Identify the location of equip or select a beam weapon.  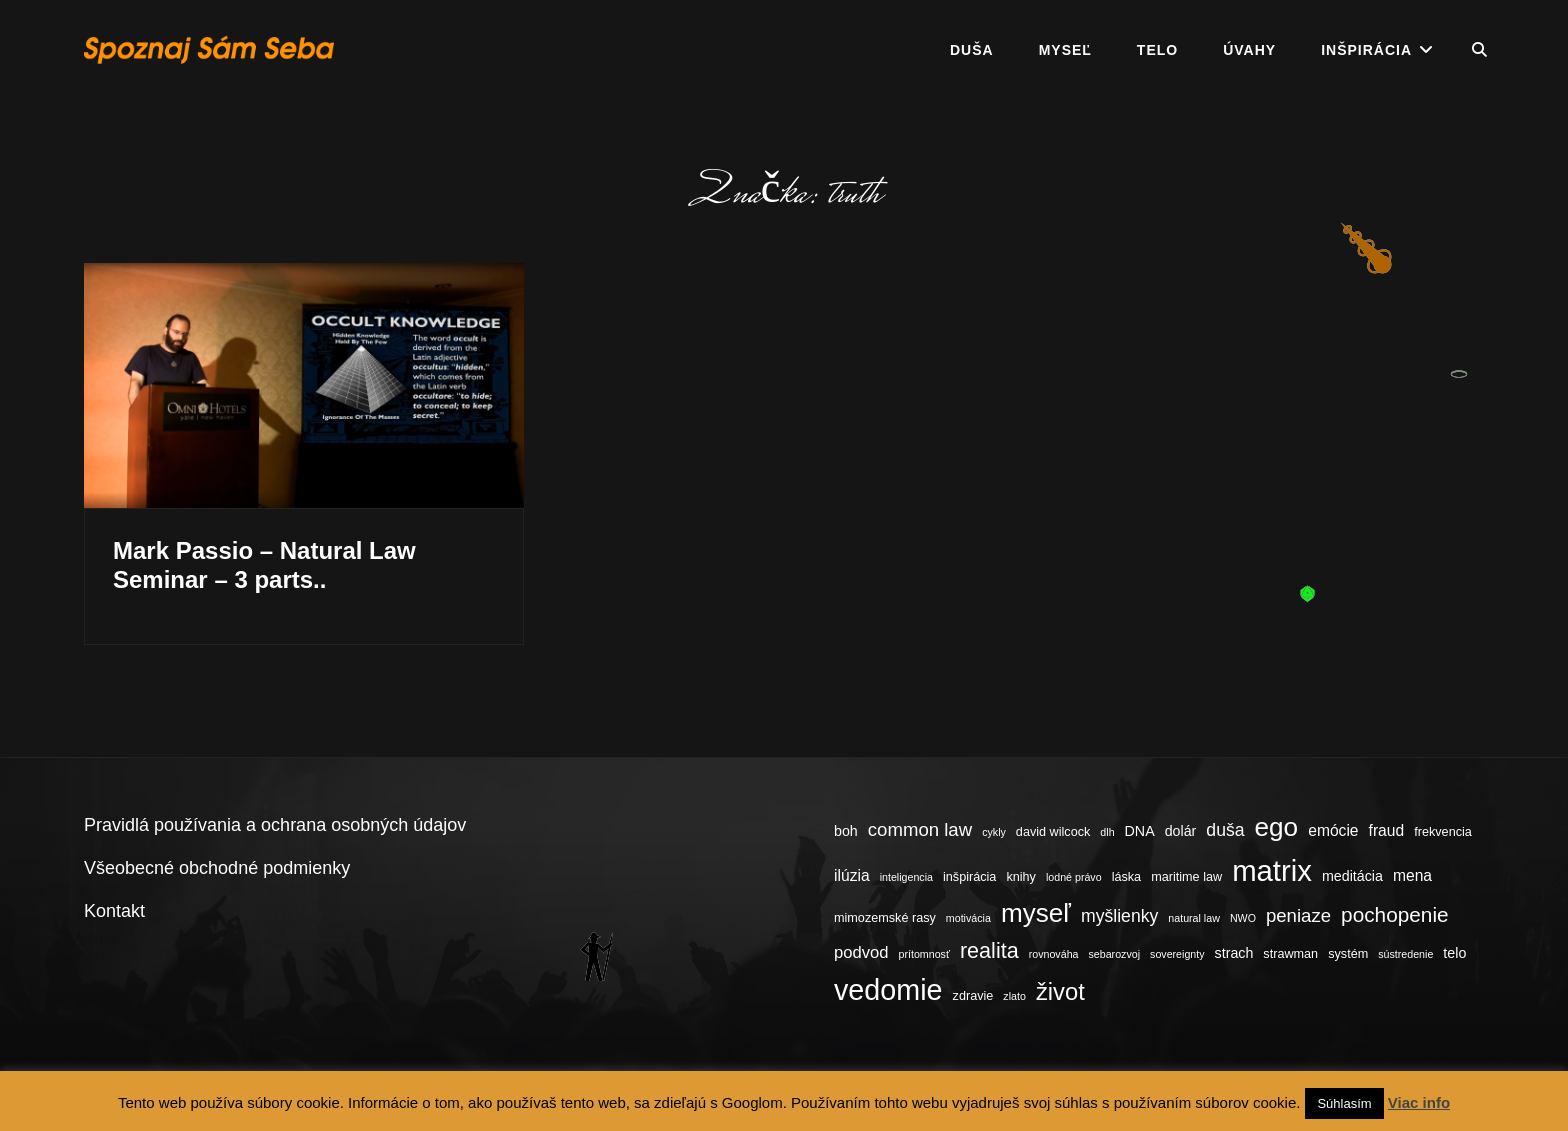
(1366, 248).